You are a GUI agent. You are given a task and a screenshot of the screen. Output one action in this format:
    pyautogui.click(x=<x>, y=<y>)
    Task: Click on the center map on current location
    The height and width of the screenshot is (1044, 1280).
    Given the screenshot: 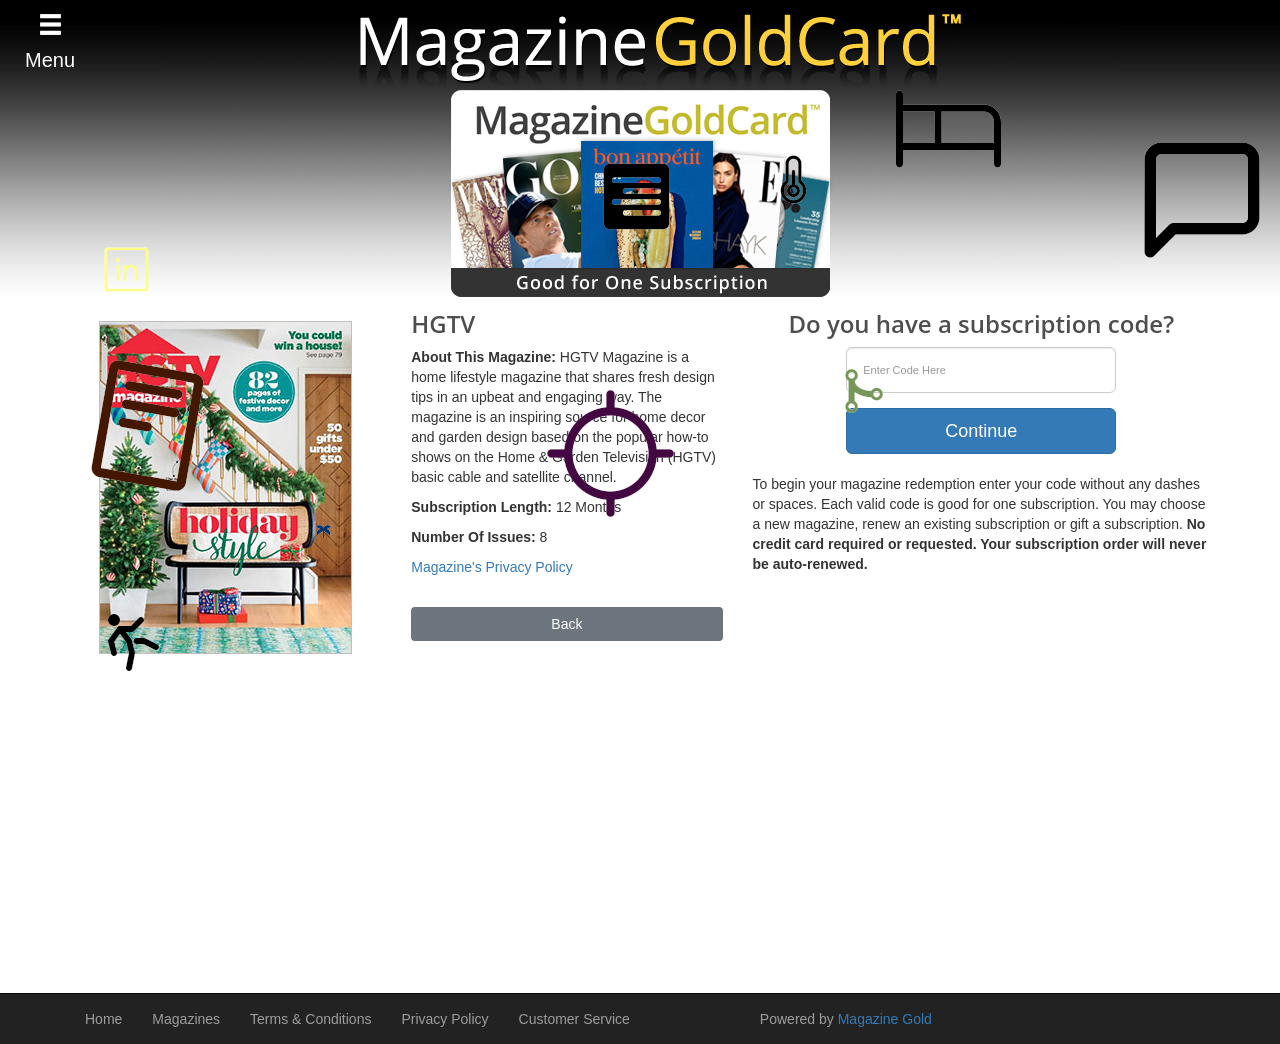 What is the action you would take?
    pyautogui.click(x=610, y=453)
    